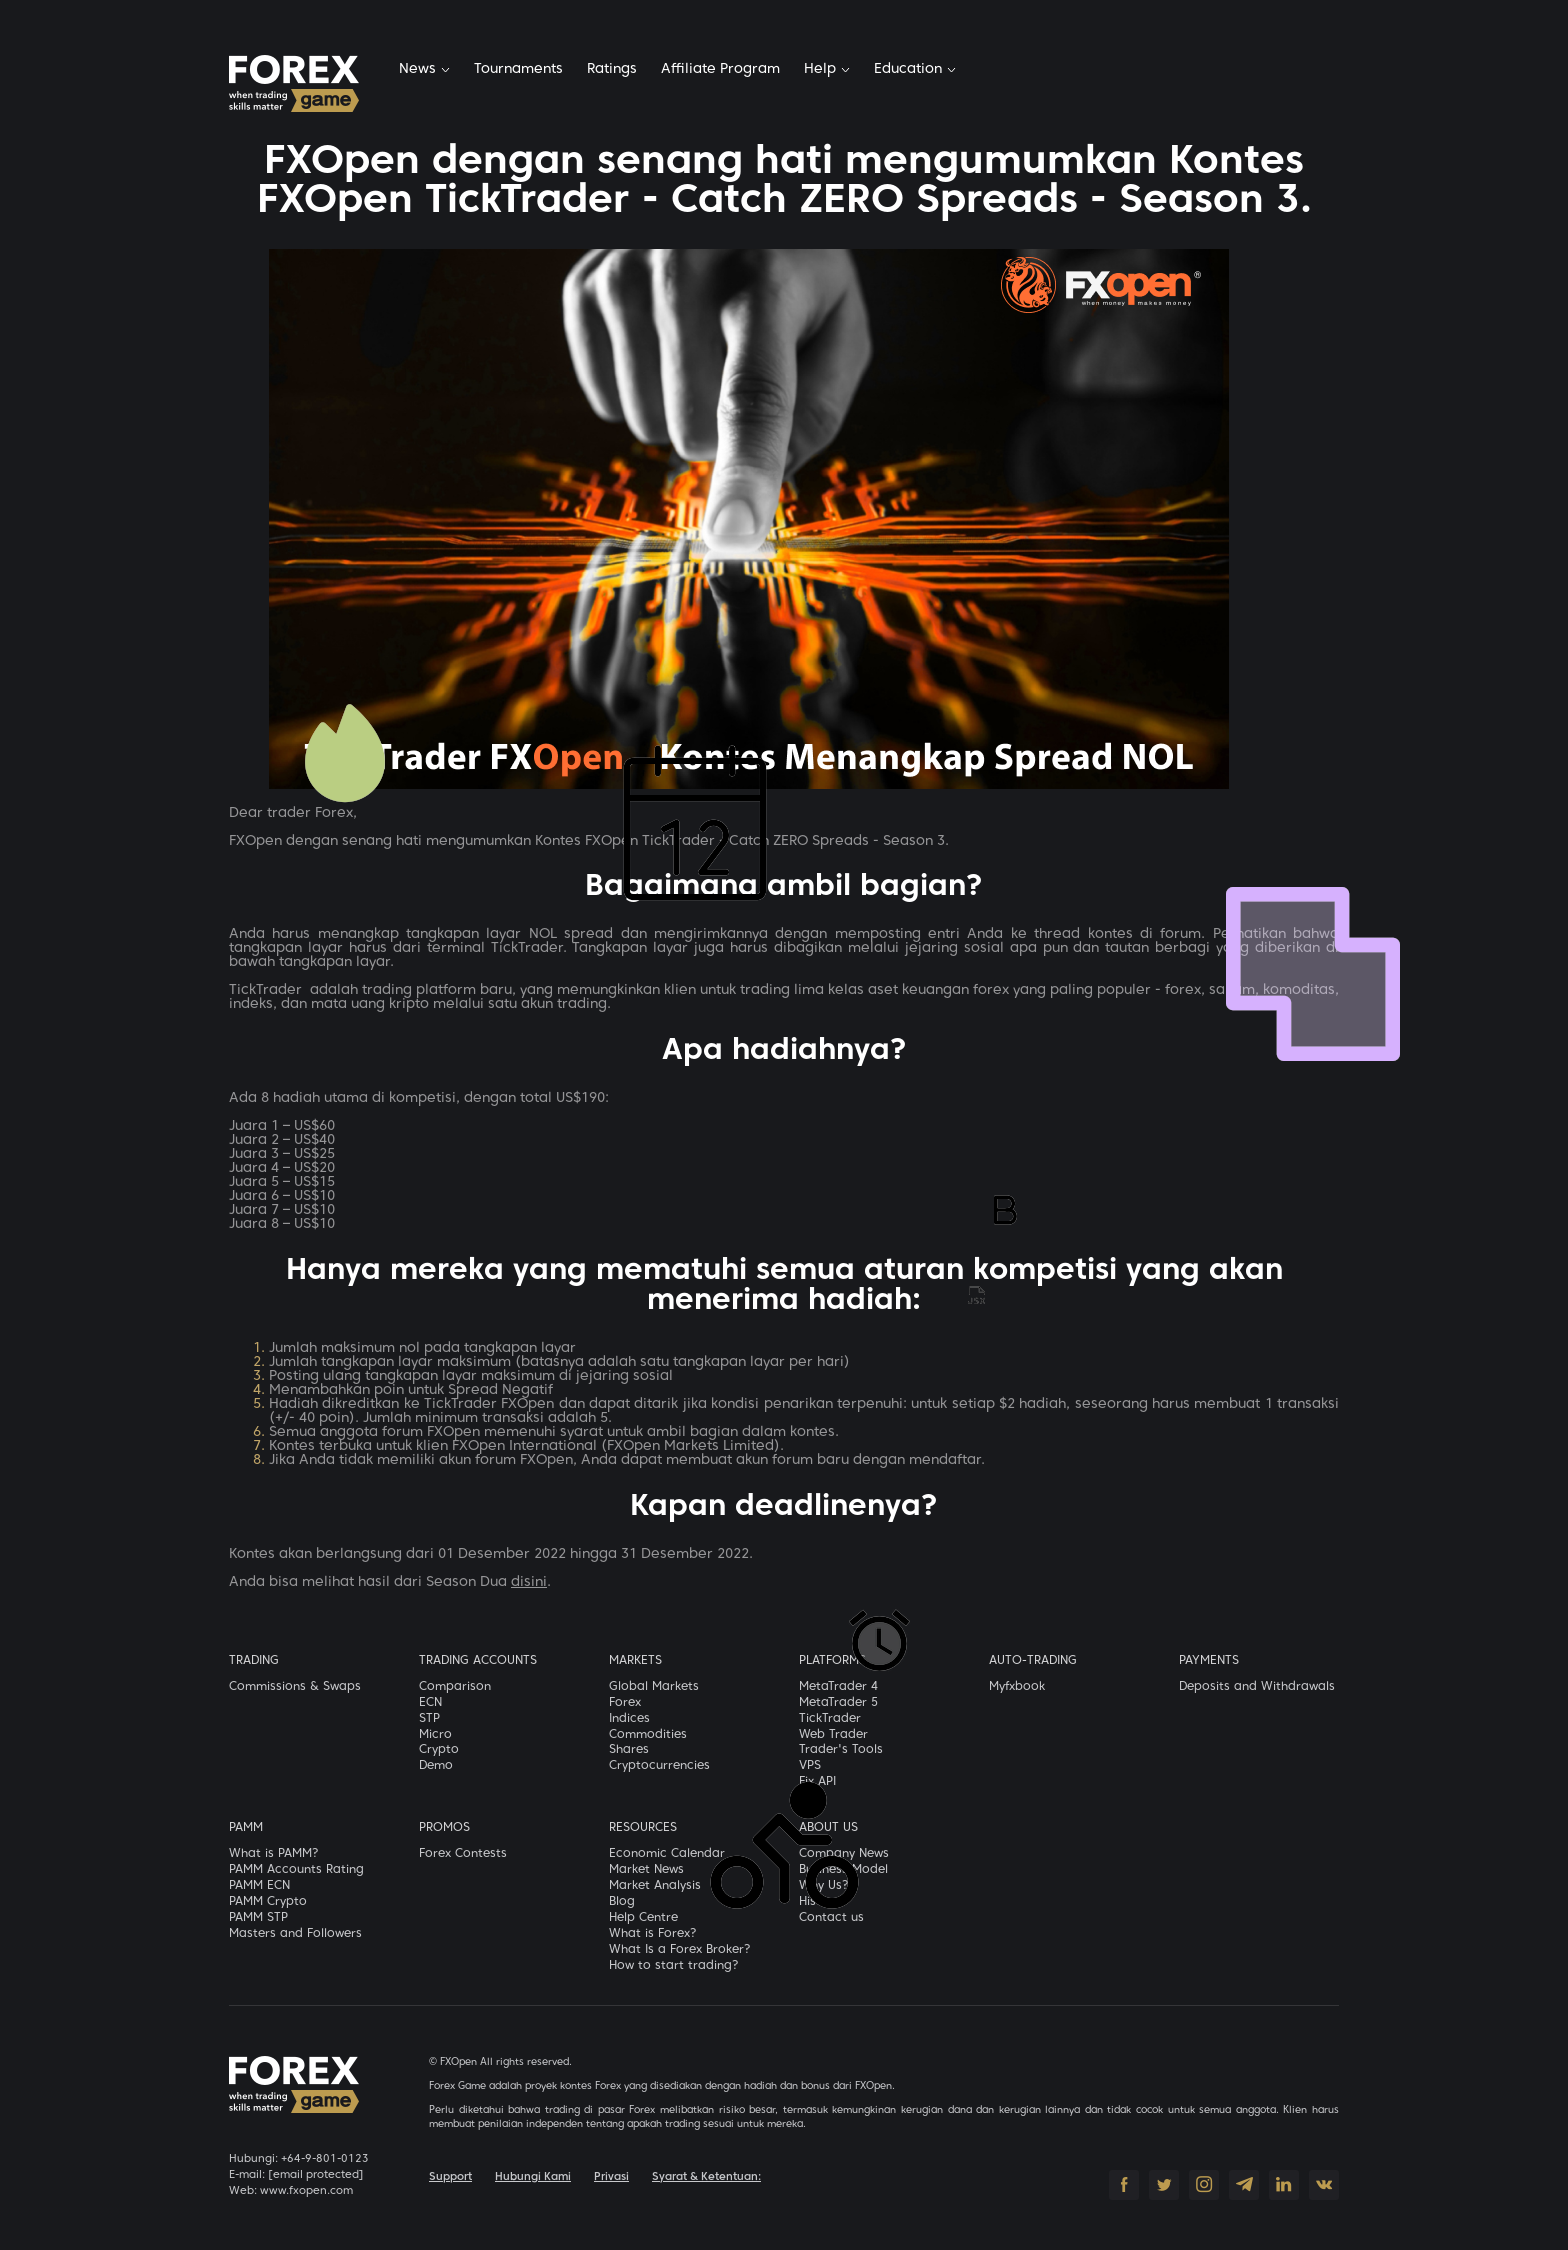 This screenshot has height=2250, width=1568. What do you see at coordinates (1005, 1210) in the screenshot?
I see `apply bold formatting to selected text` at bounding box center [1005, 1210].